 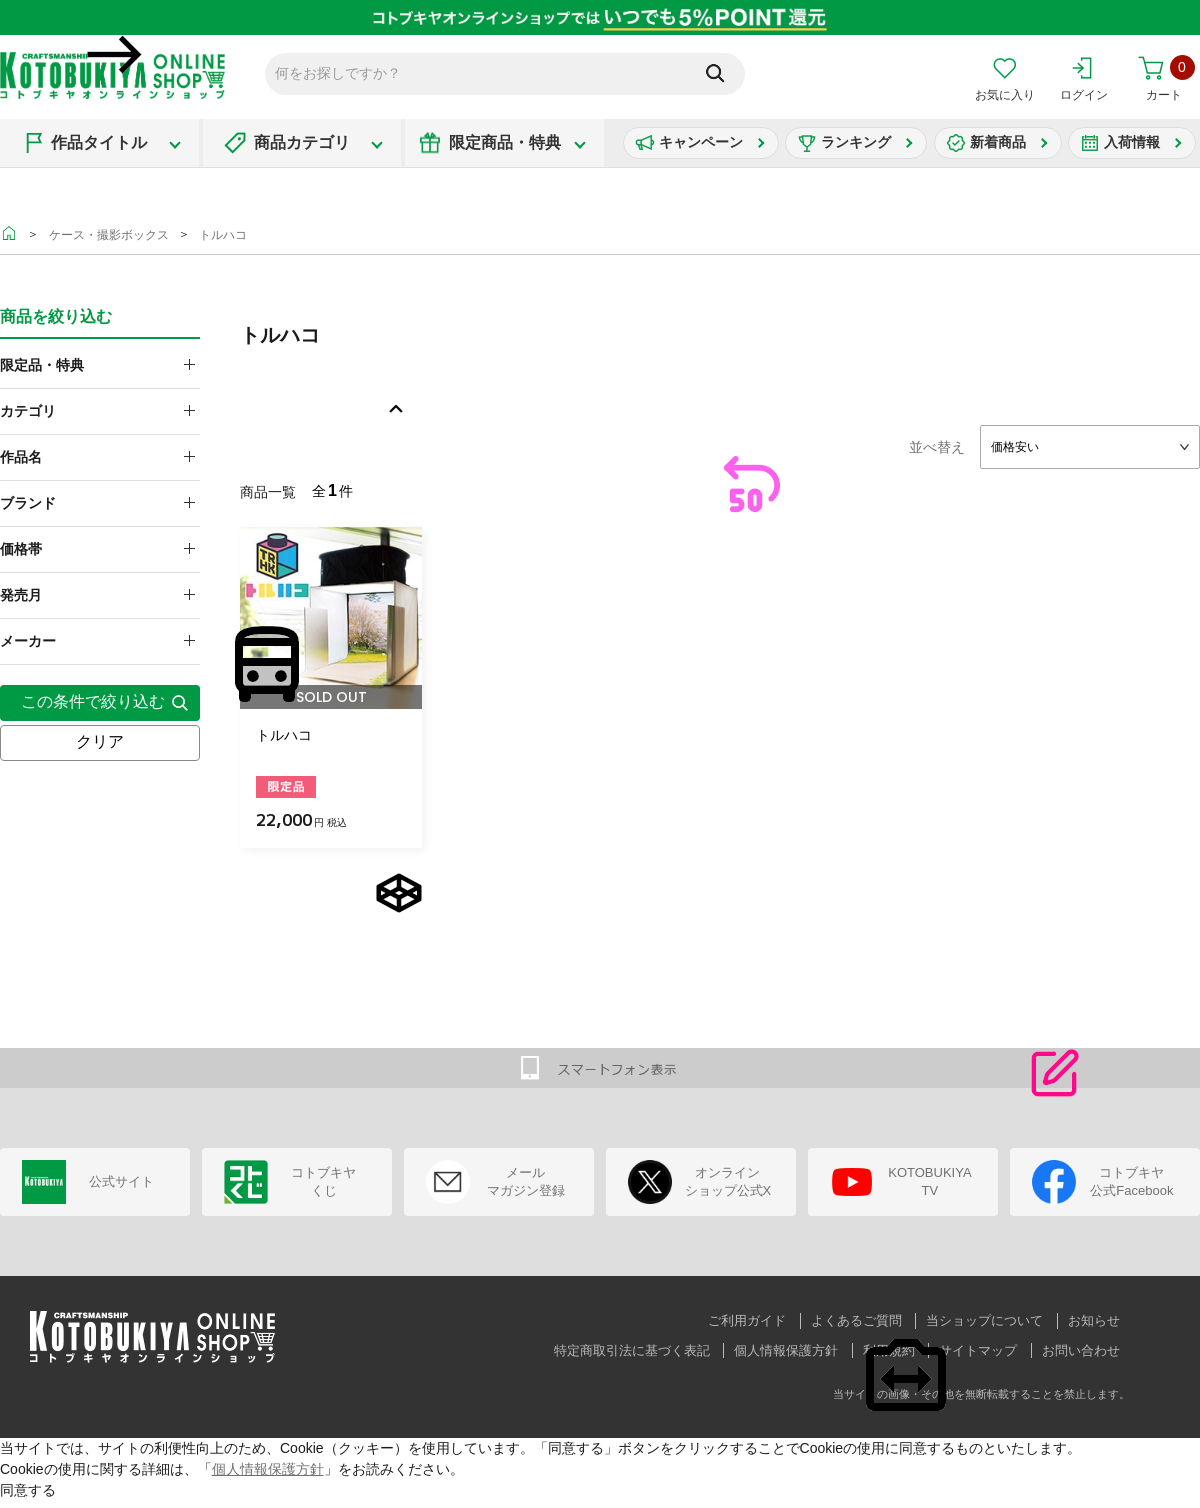 I want to click on navigate to the next item or screen, so click(x=114, y=54).